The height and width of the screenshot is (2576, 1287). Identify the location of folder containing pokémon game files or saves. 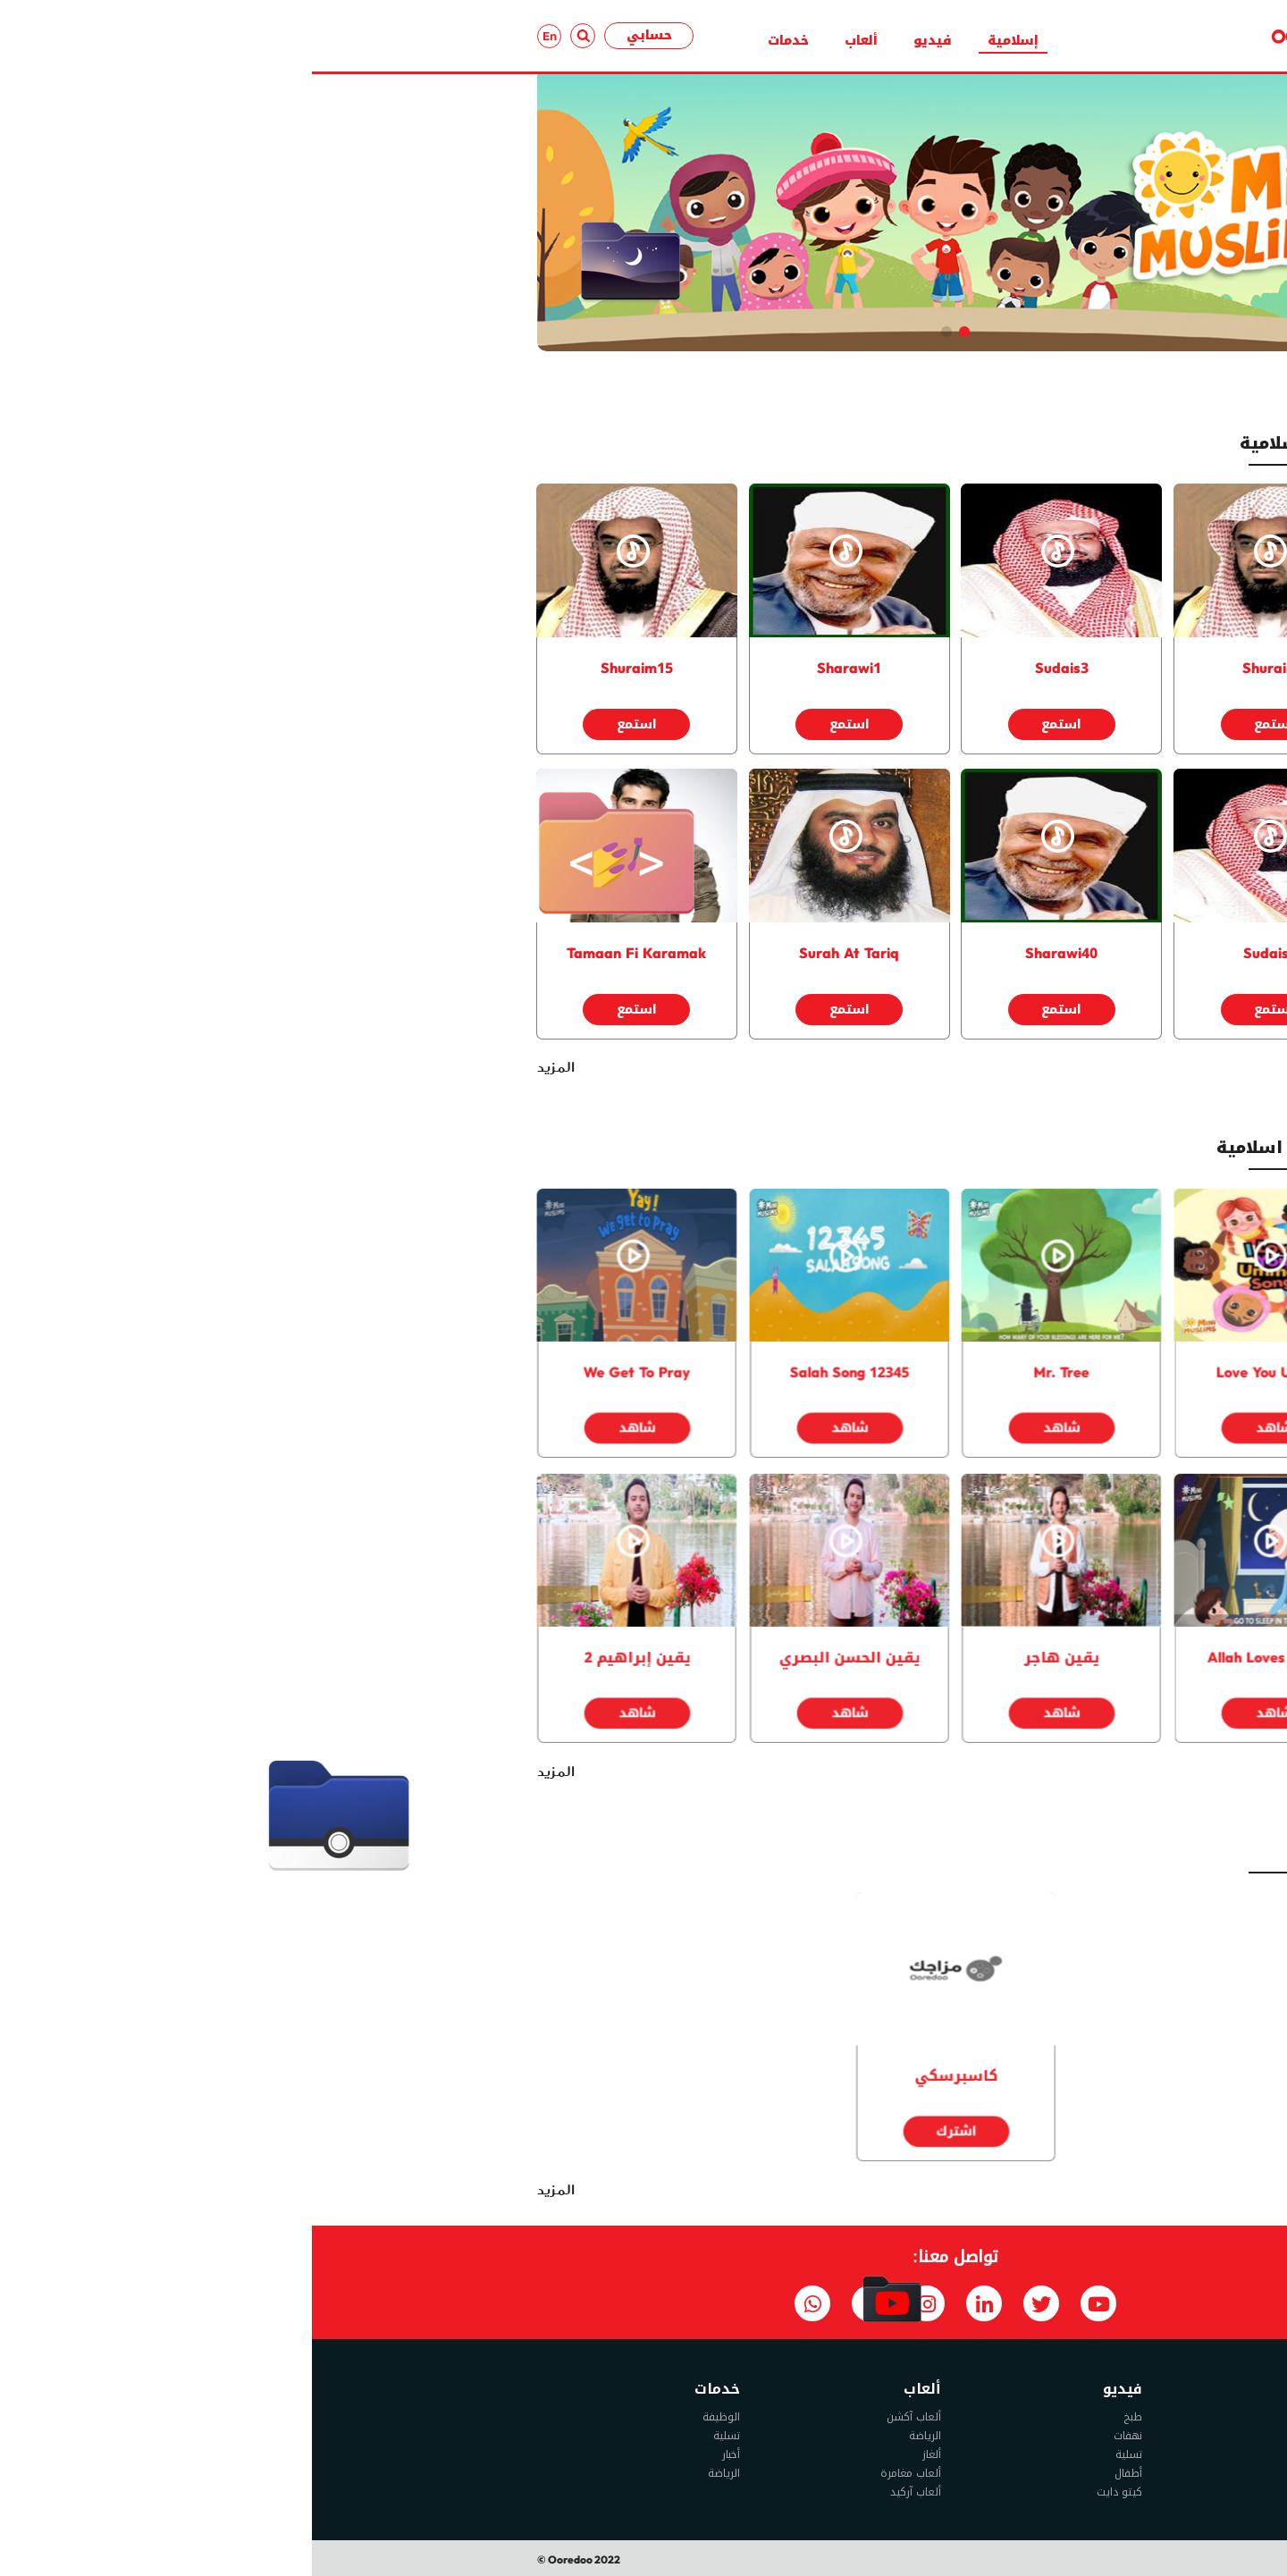
(338, 1819).